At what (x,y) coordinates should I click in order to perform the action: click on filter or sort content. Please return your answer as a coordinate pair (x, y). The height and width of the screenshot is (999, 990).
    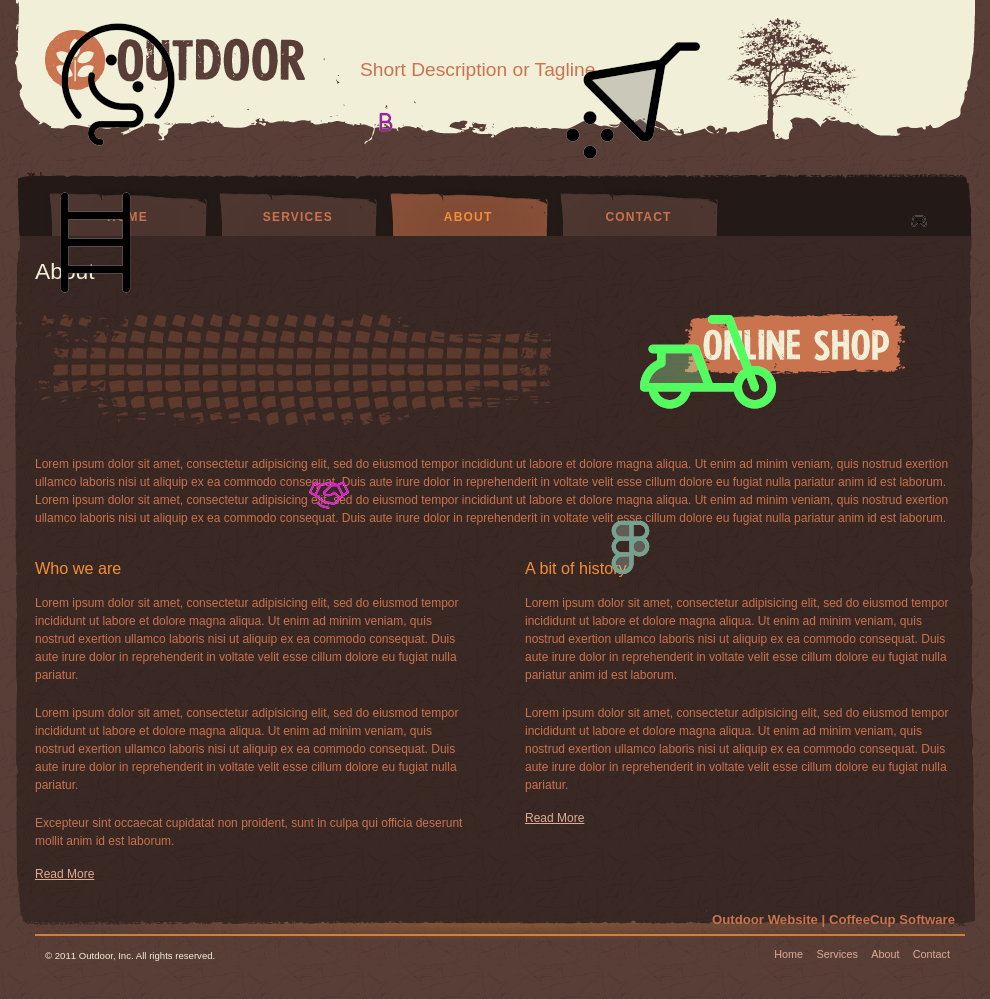
    Looking at the image, I should click on (631, 94).